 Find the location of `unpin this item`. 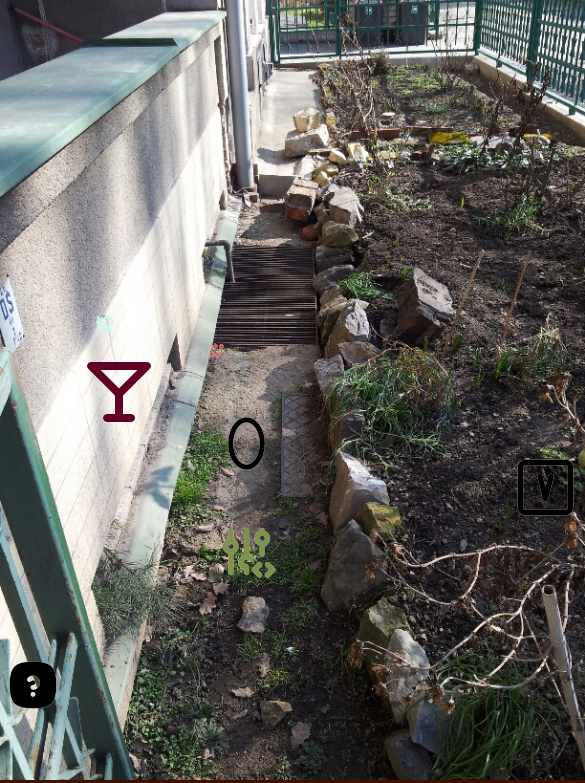

unpin this item is located at coordinates (104, 324).